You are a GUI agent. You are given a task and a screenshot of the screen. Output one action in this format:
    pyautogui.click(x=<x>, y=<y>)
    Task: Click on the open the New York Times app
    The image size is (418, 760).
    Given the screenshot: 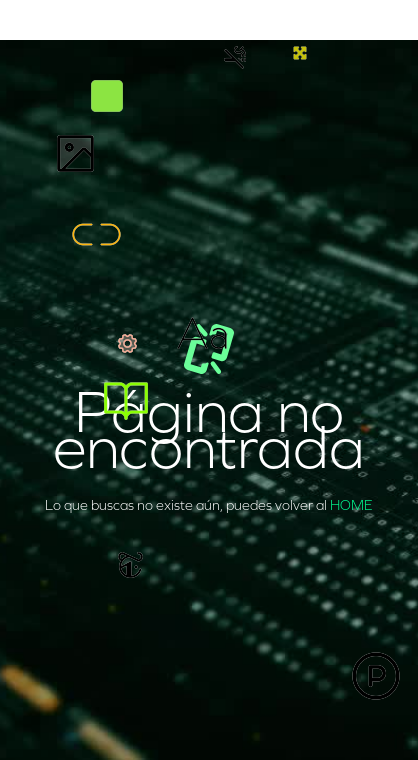 What is the action you would take?
    pyautogui.click(x=130, y=564)
    